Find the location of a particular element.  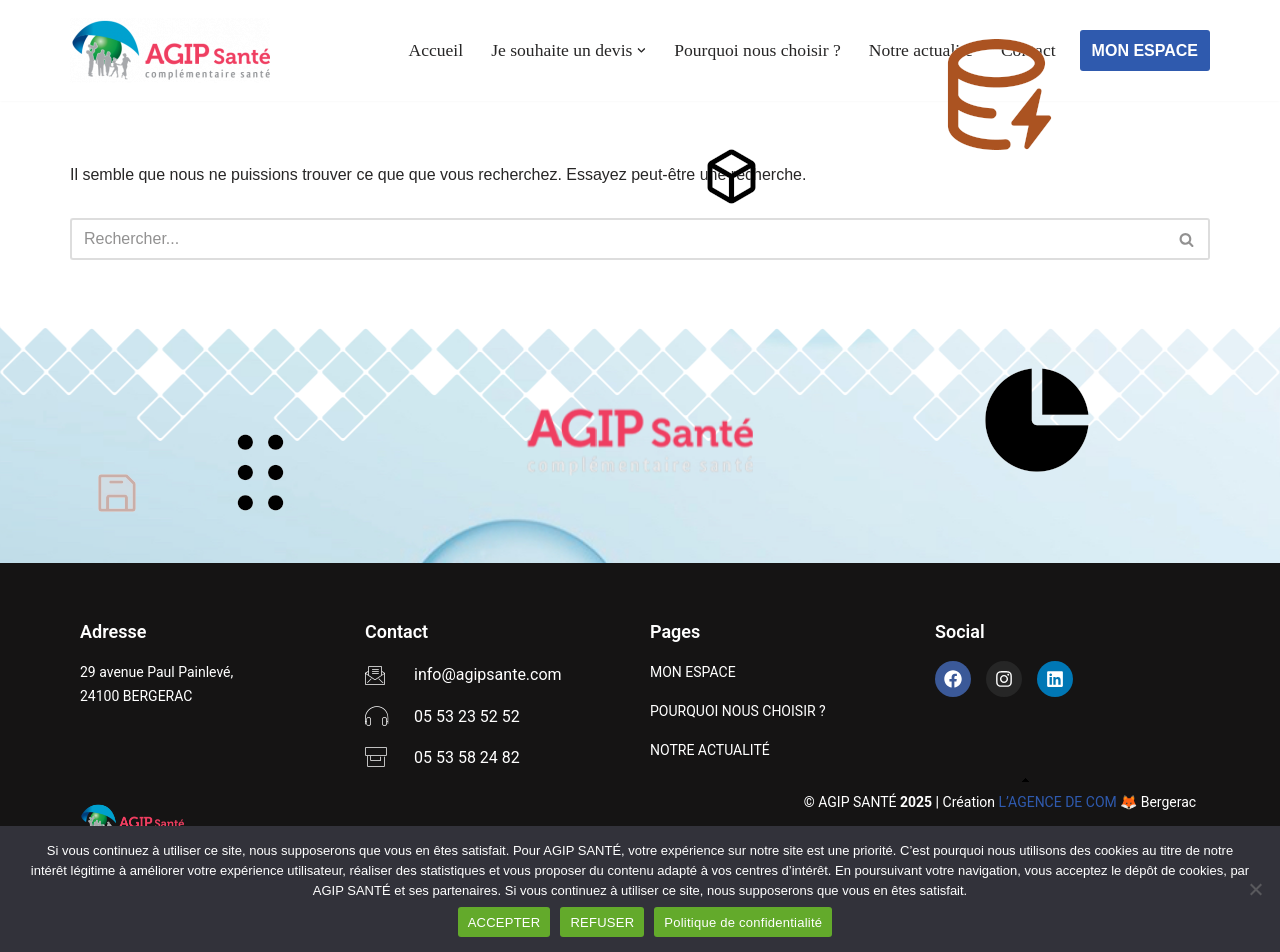

save current file or document is located at coordinates (117, 493).